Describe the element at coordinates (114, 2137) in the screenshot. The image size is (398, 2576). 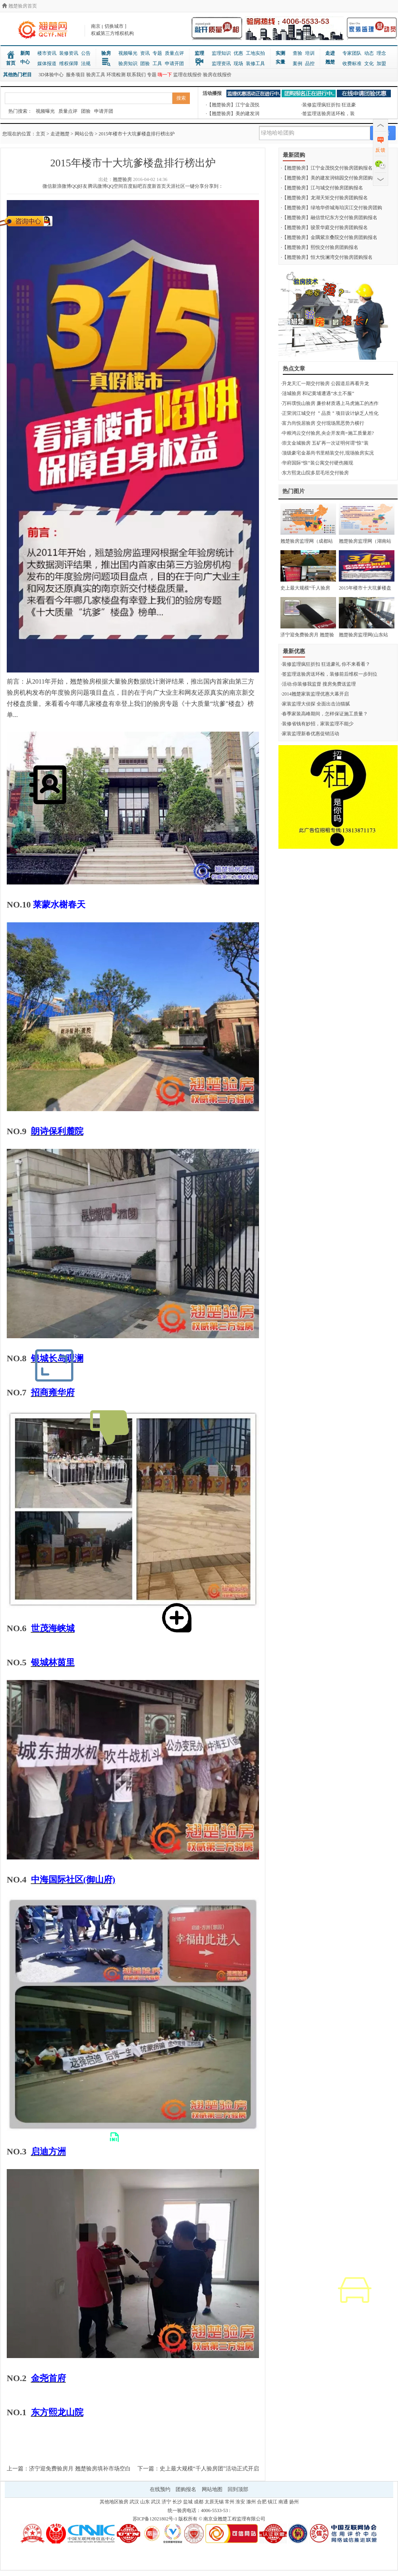
I see `open or view an INI configuration file` at that location.